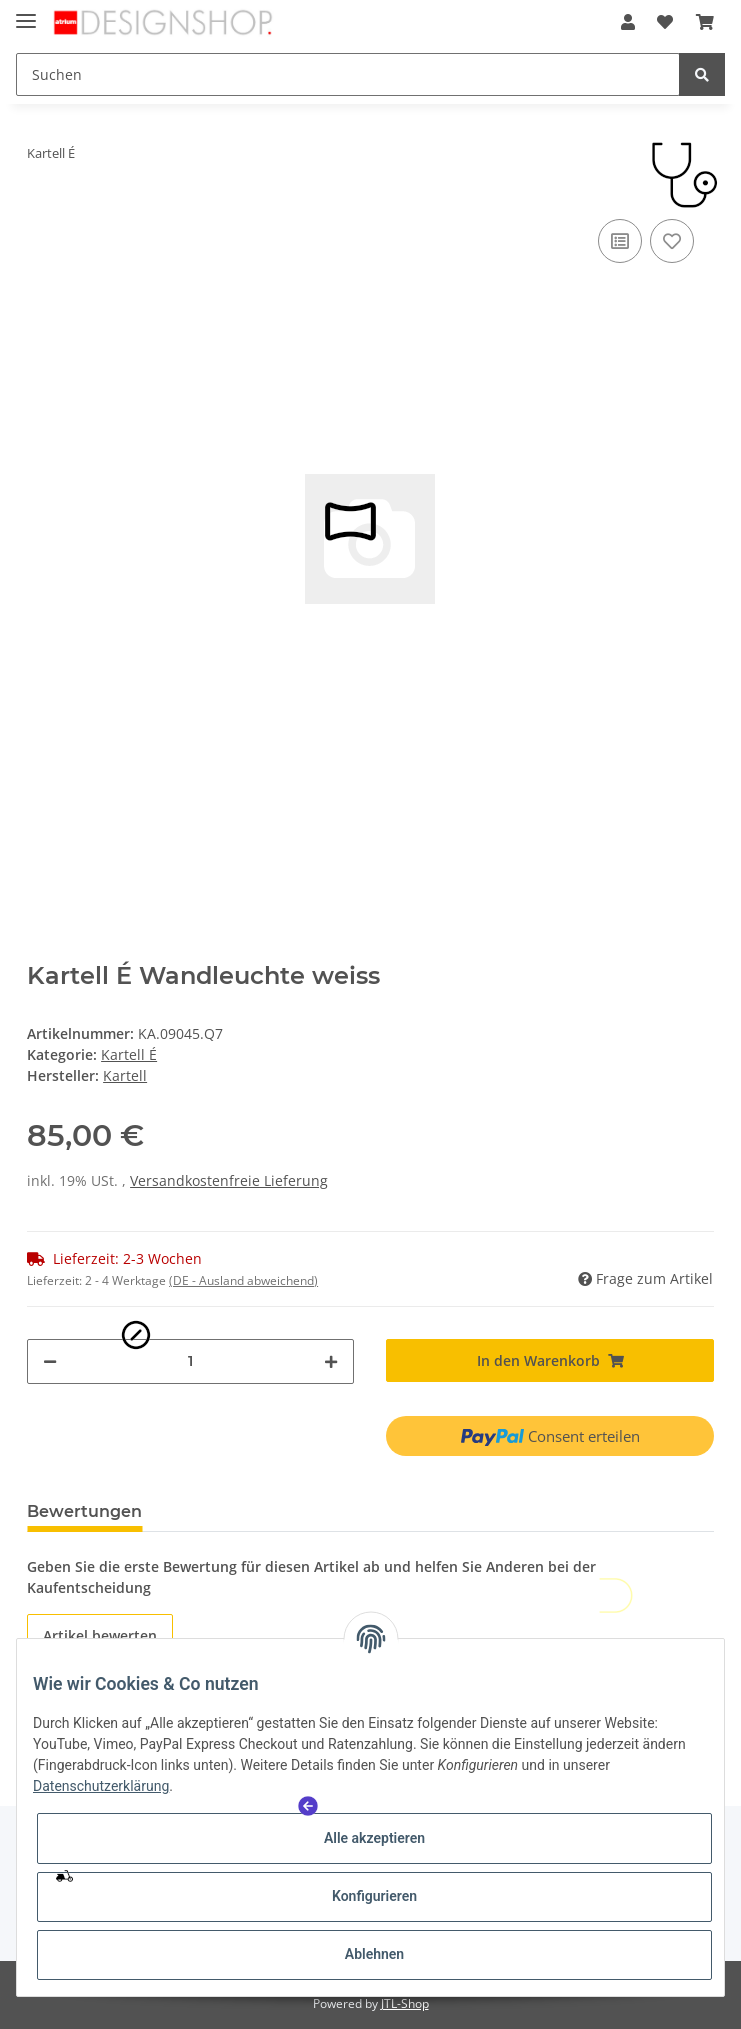 This screenshot has height=2029, width=741. What do you see at coordinates (350, 521) in the screenshot?
I see `switch to panorama photo mode` at bounding box center [350, 521].